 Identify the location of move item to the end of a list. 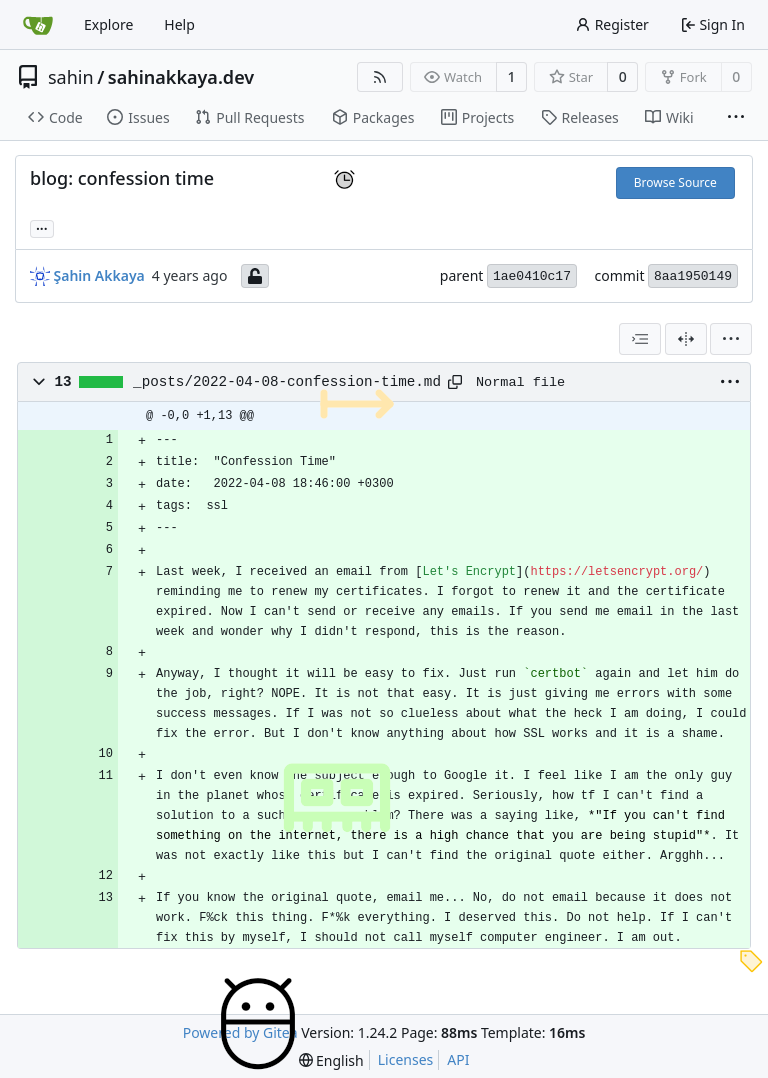
(357, 404).